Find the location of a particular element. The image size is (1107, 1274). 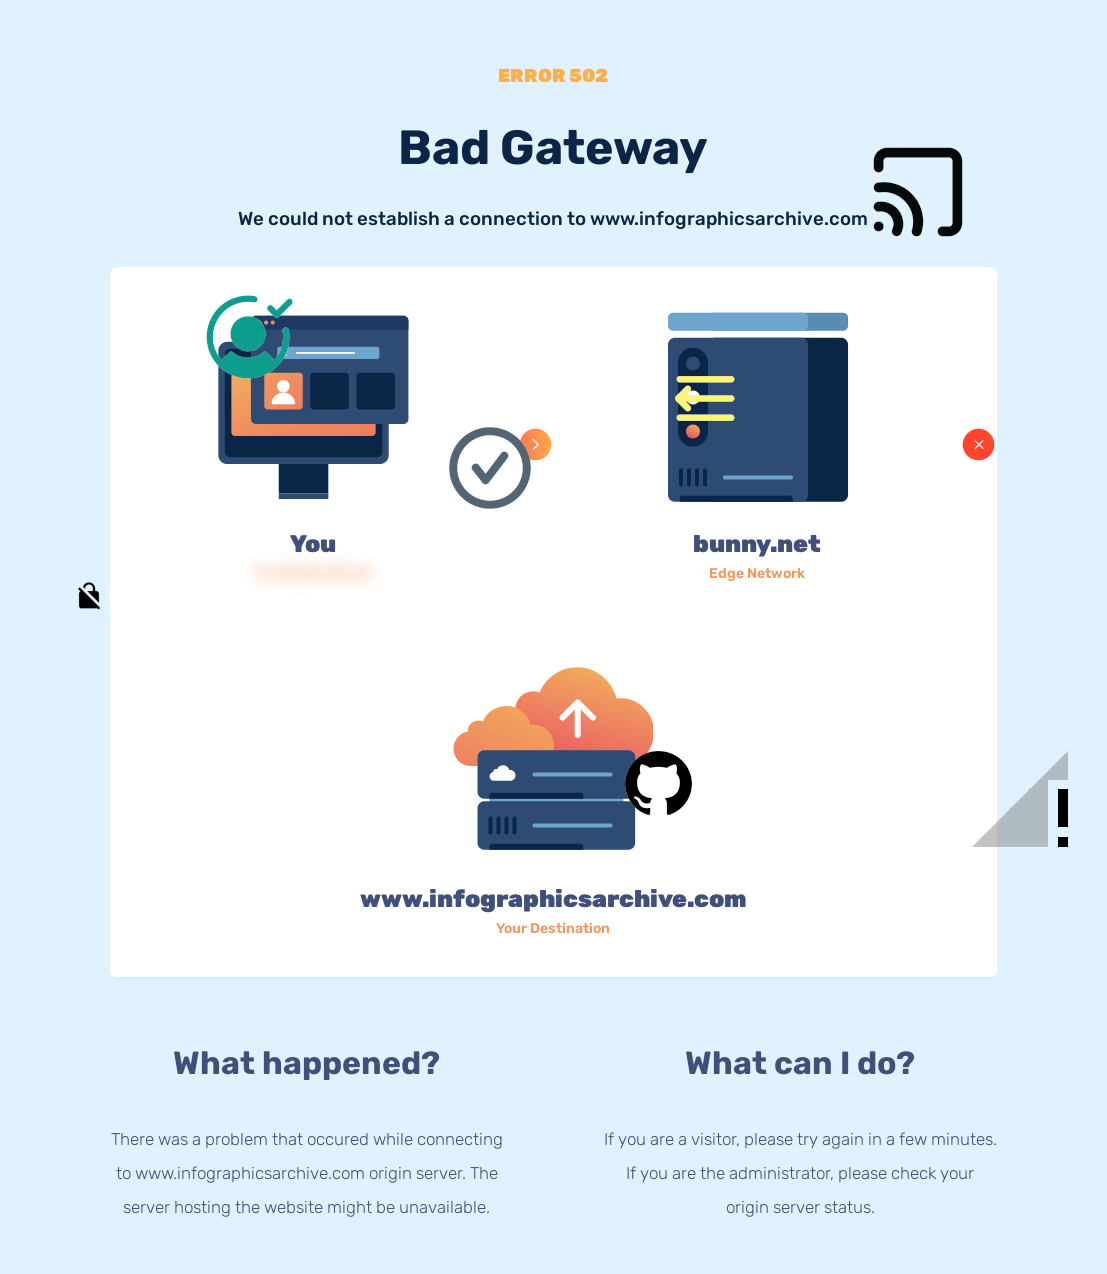

verified user profile is located at coordinates (248, 337).